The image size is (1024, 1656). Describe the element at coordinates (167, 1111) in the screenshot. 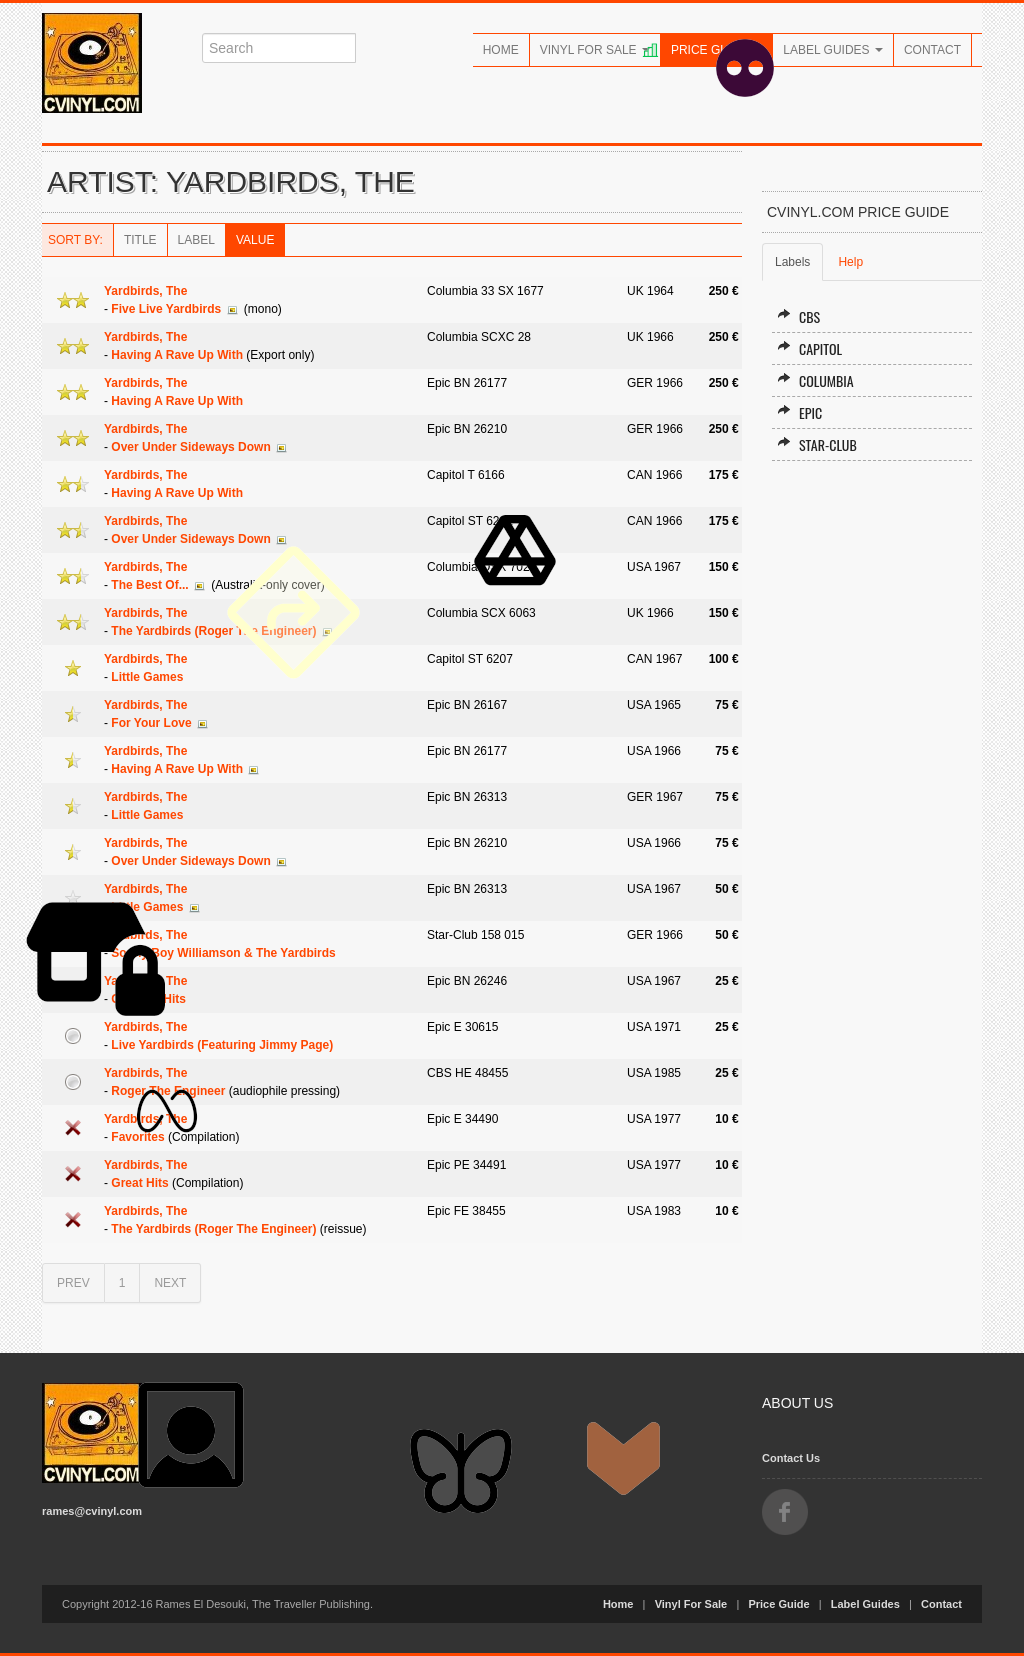

I see `meta company logo` at that location.